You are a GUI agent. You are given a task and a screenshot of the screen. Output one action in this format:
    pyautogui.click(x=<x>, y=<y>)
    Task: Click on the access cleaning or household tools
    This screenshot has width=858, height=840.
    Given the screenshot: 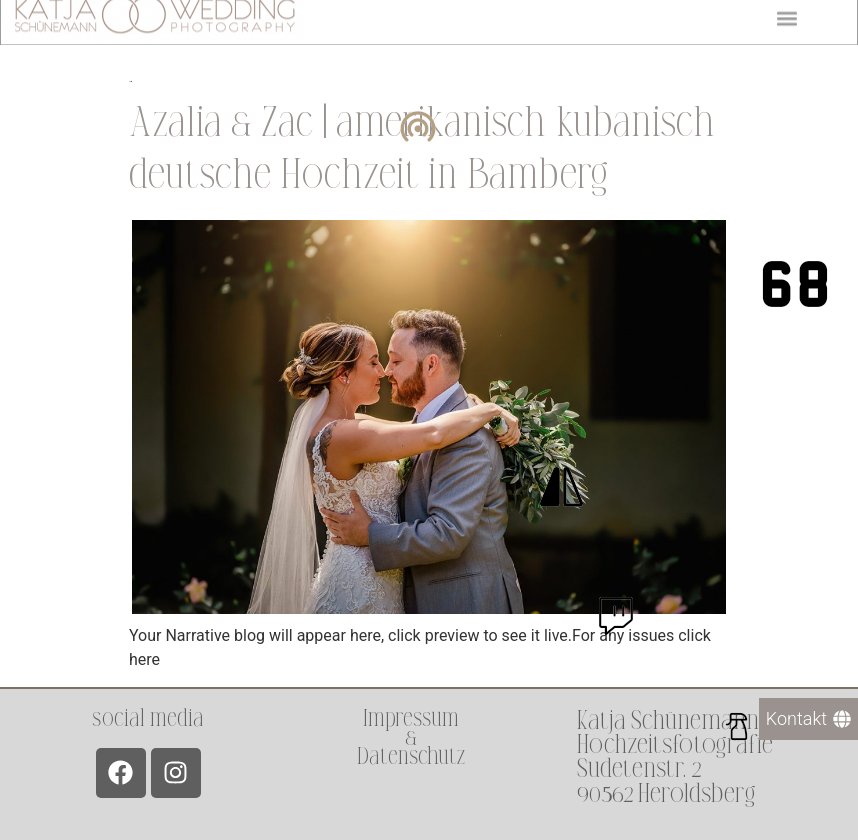 What is the action you would take?
    pyautogui.click(x=737, y=726)
    